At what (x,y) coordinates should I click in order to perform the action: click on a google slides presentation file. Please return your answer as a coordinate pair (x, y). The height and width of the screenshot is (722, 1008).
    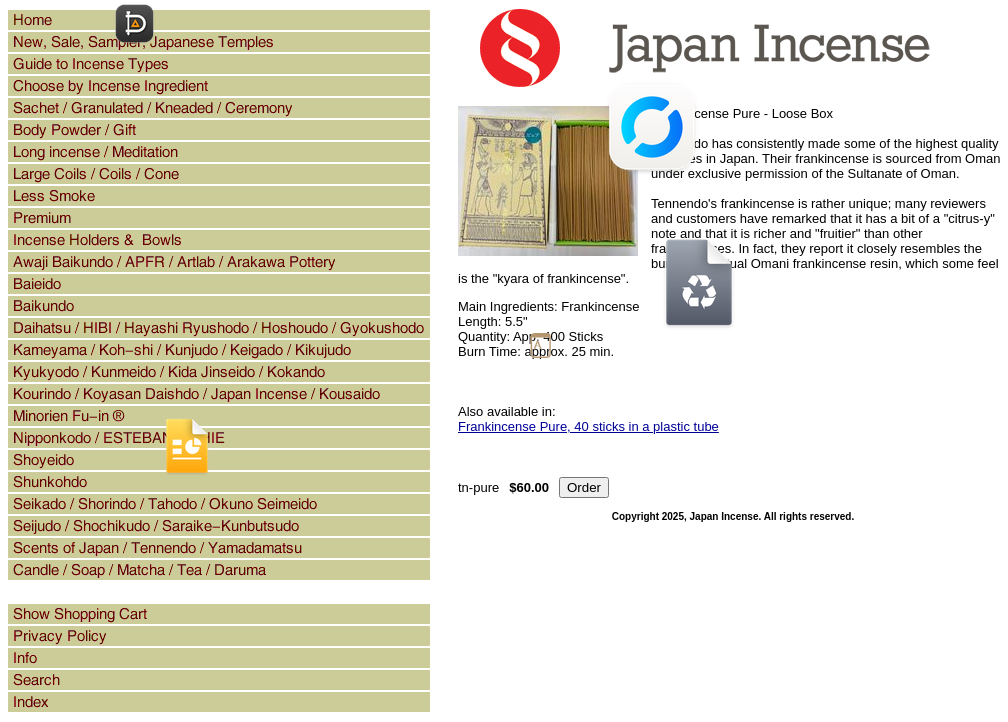
    Looking at the image, I should click on (187, 447).